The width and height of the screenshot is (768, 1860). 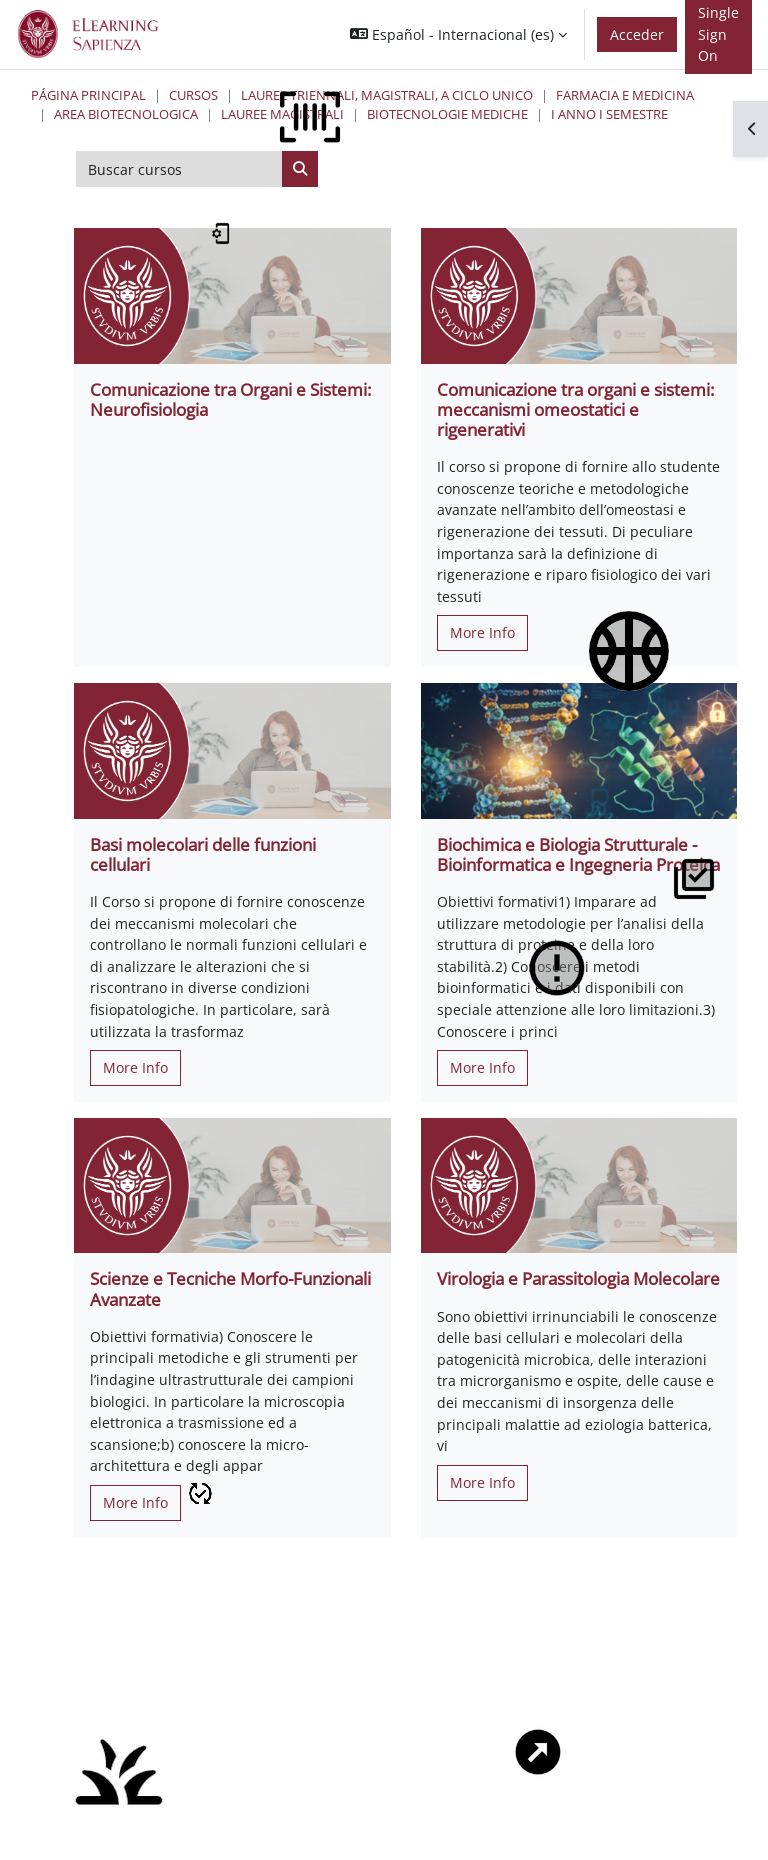 What do you see at coordinates (557, 968) in the screenshot?
I see `indicates an error or problem has occurred` at bounding box center [557, 968].